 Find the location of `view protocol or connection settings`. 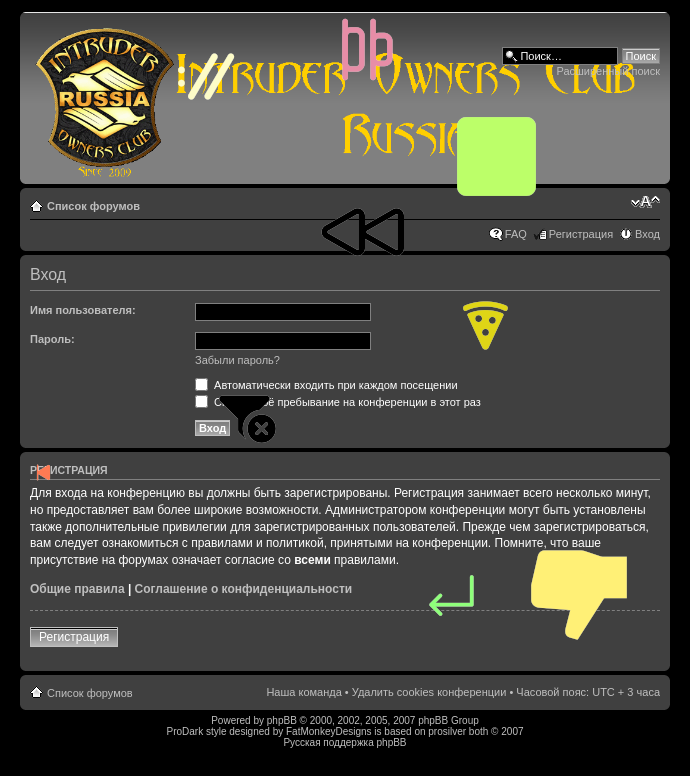

view protocol or connection settings is located at coordinates (204, 76).